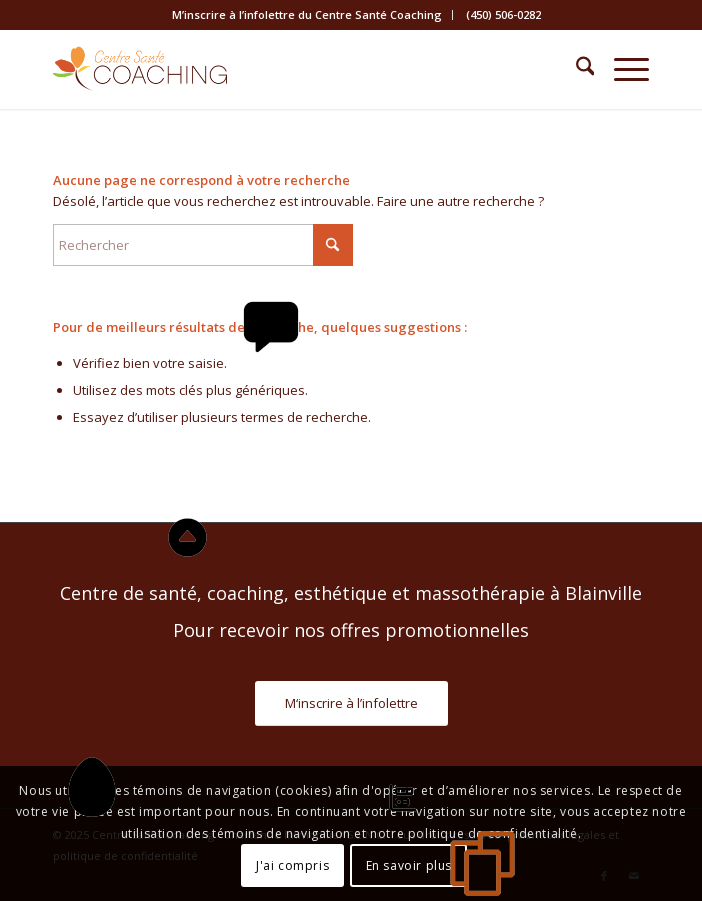 This screenshot has height=901, width=702. I want to click on view stacked bar chart data, so click(403, 798).